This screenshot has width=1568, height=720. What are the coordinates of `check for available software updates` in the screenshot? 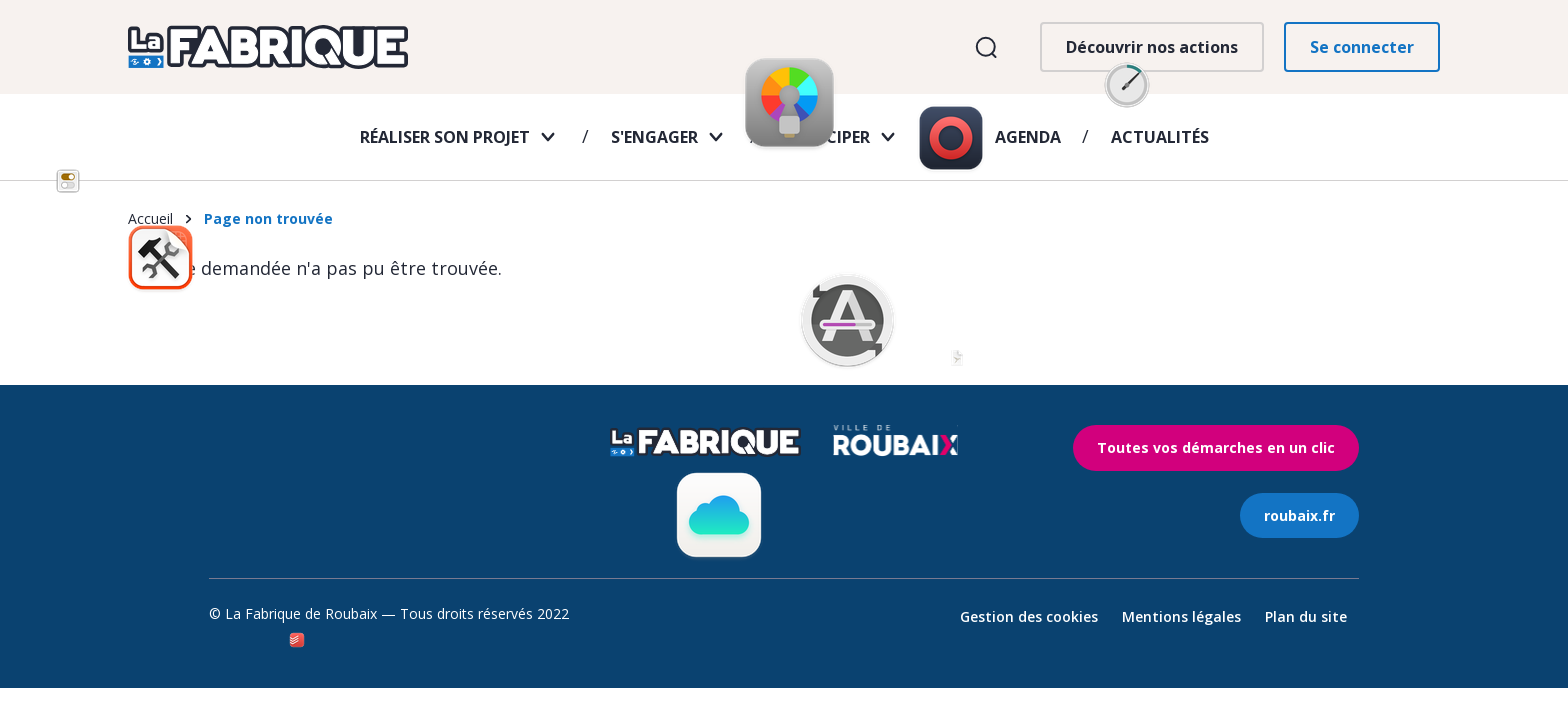 It's located at (847, 320).